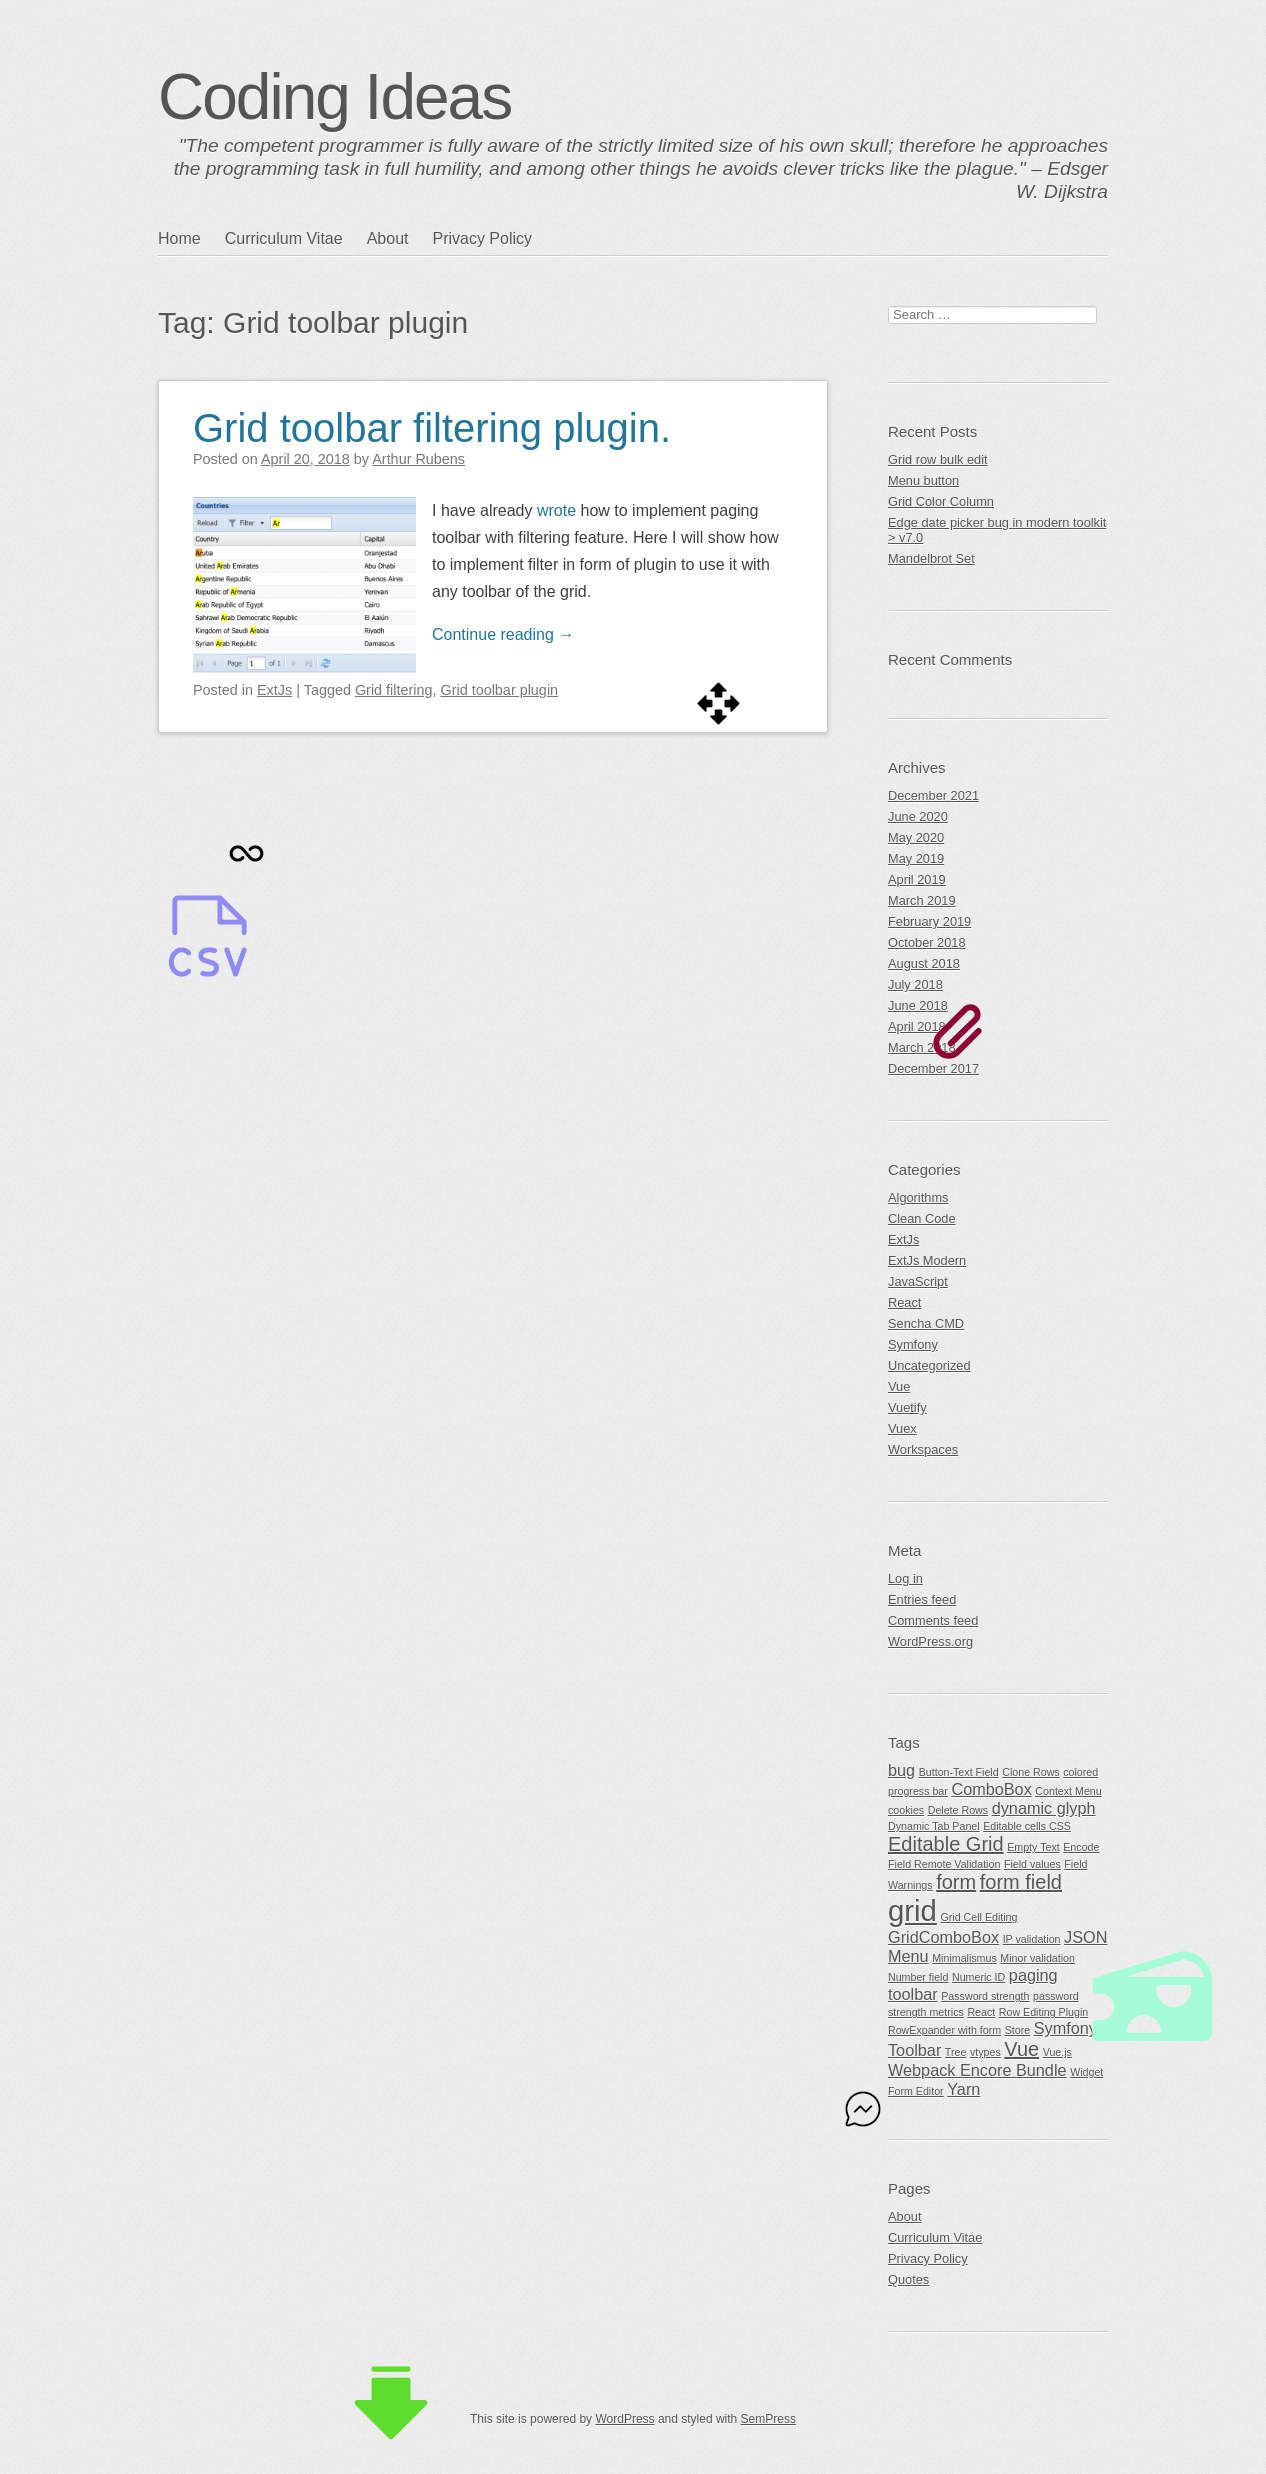  What do you see at coordinates (863, 2109) in the screenshot?
I see `open Facebook Messenger` at bounding box center [863, 2109].